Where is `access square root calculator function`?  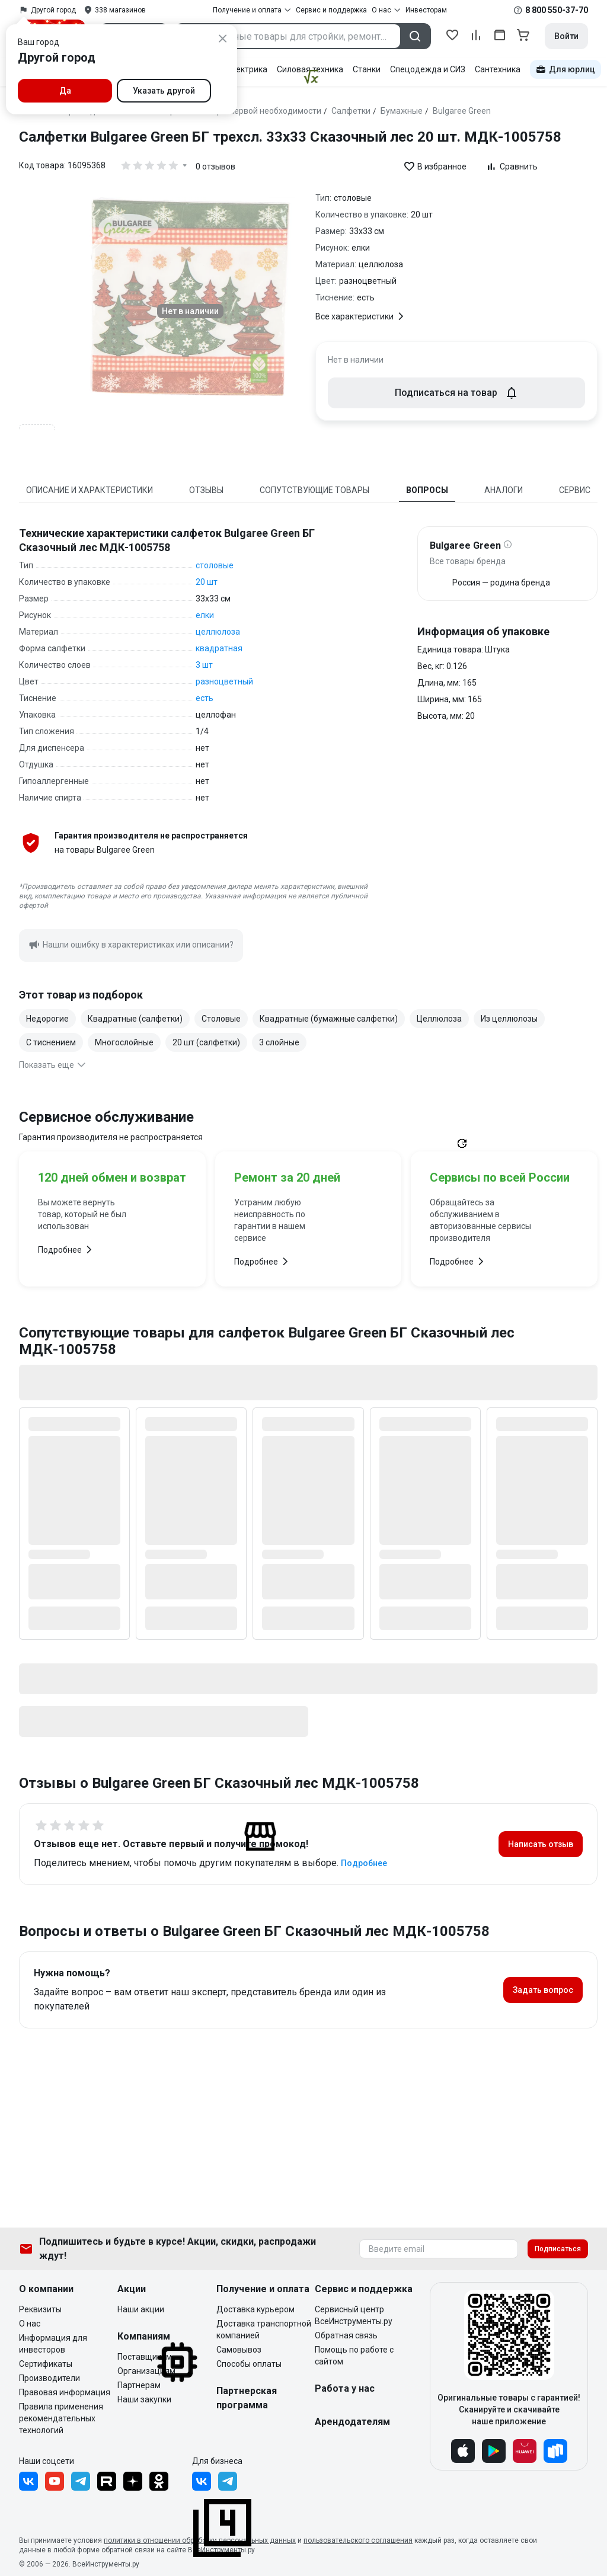
access square root calculator function is located at coordinates (311, 76).